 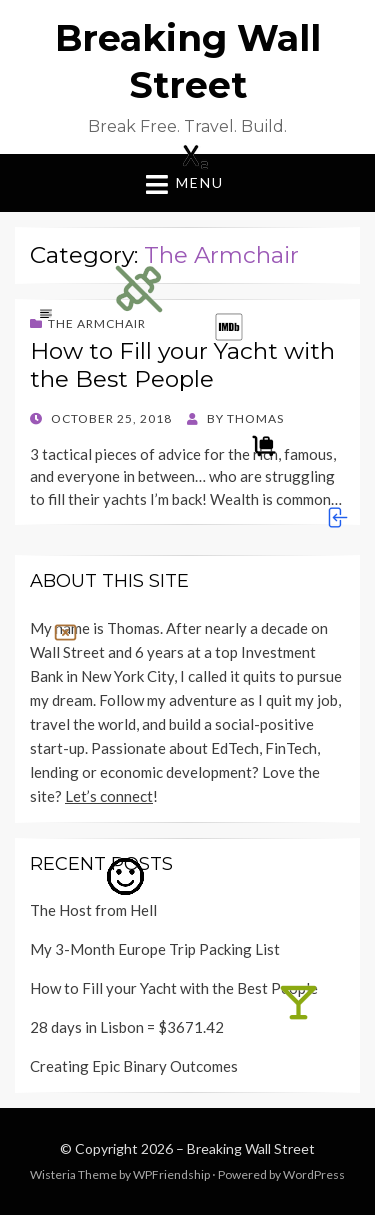 What do you see at coordinates (139, 289) in the screenshot?
I see `disable candy or sweets mode` at bounding box center [139, 289].